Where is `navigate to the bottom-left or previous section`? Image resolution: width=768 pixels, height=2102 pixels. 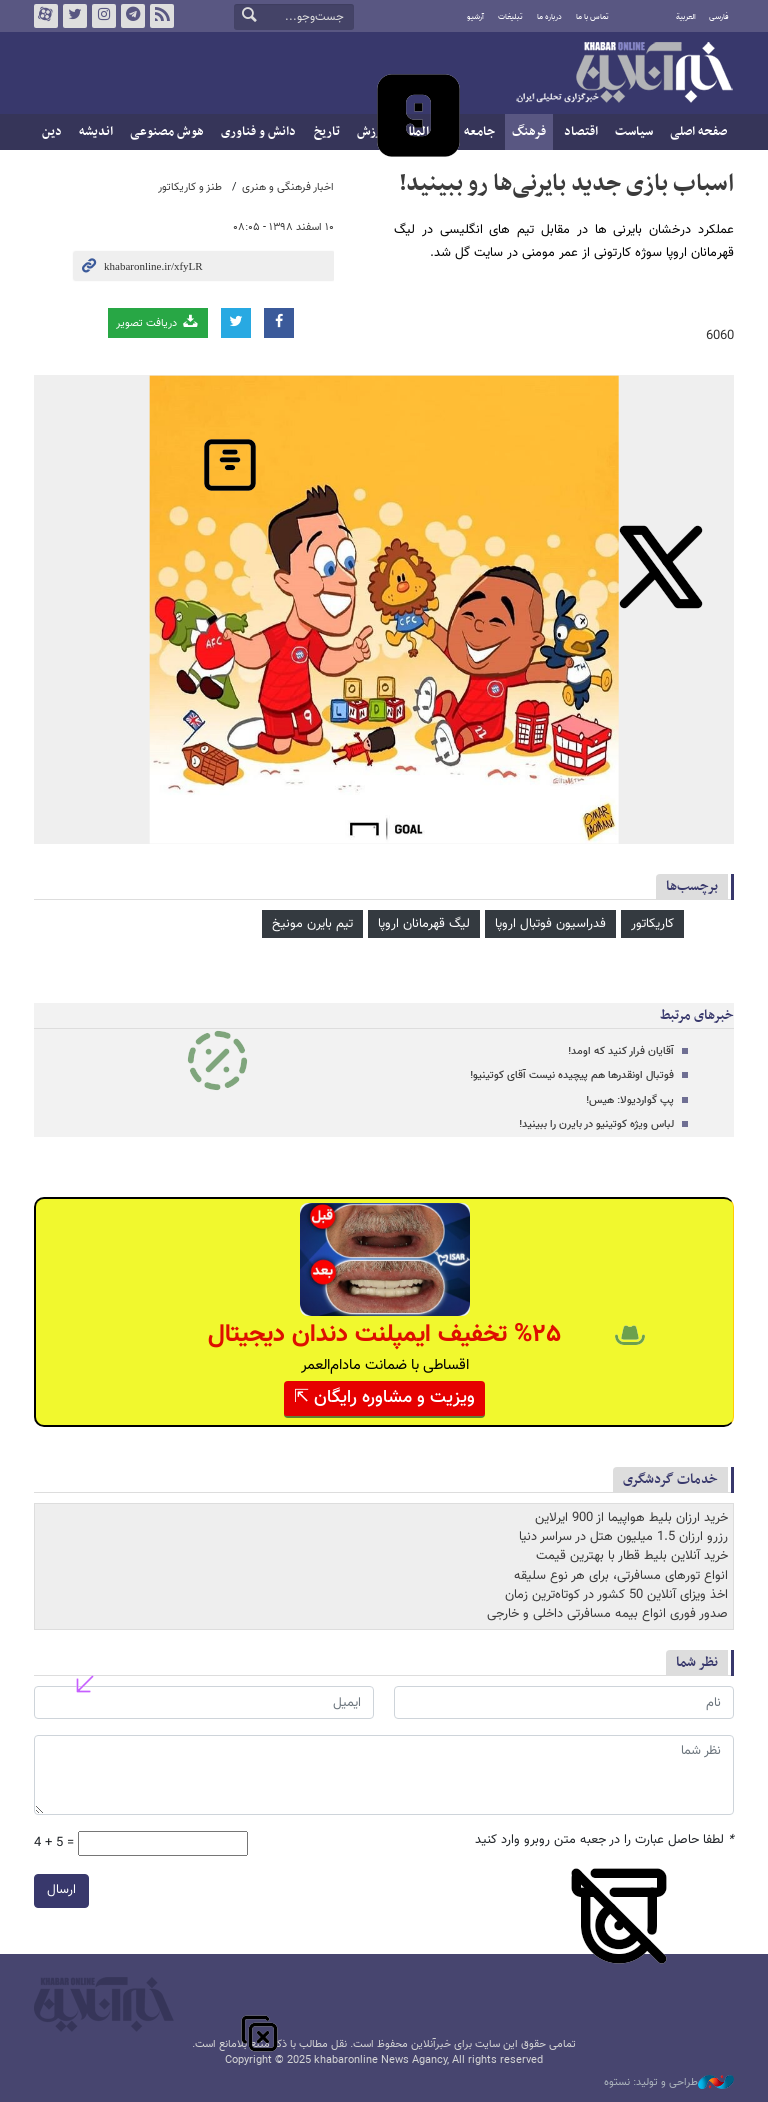
navigate to the bottom-left or previous section is located at coordinates (85, 1684).